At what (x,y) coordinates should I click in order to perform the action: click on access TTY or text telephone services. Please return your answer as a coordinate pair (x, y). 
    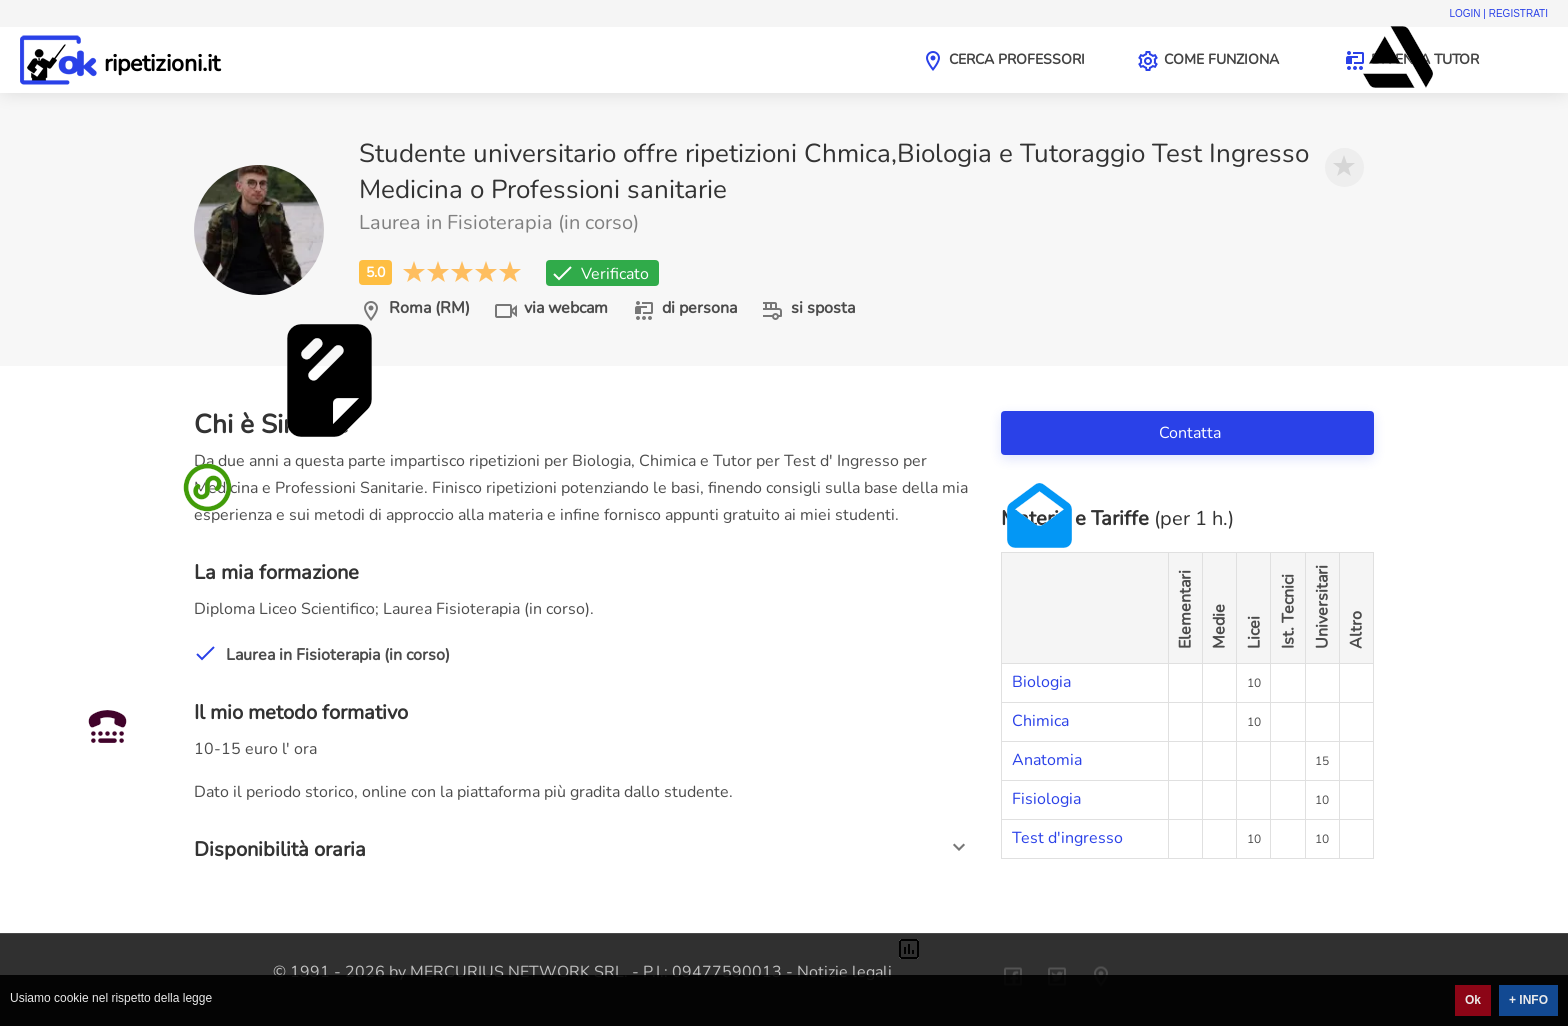
    Looking at the image, I should click on (107, 726).